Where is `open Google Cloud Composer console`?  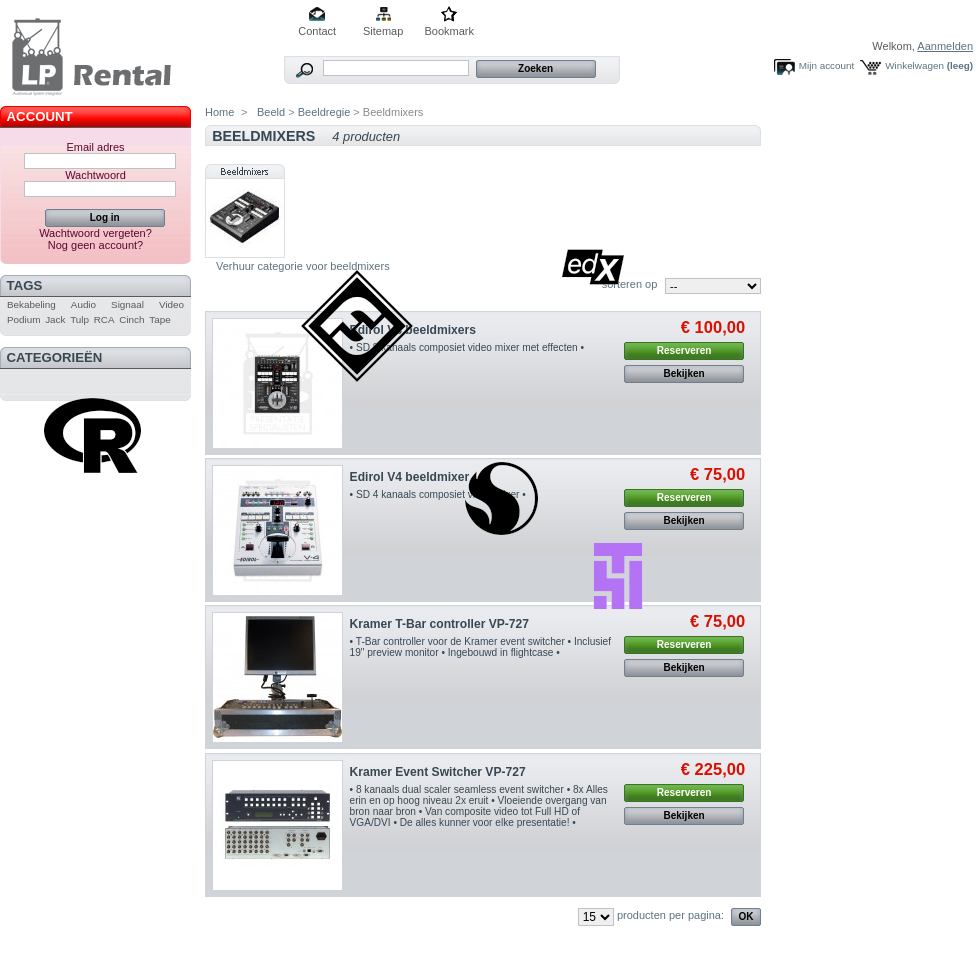
open Google Cloud Composer console is located at coordinates (618, 576).